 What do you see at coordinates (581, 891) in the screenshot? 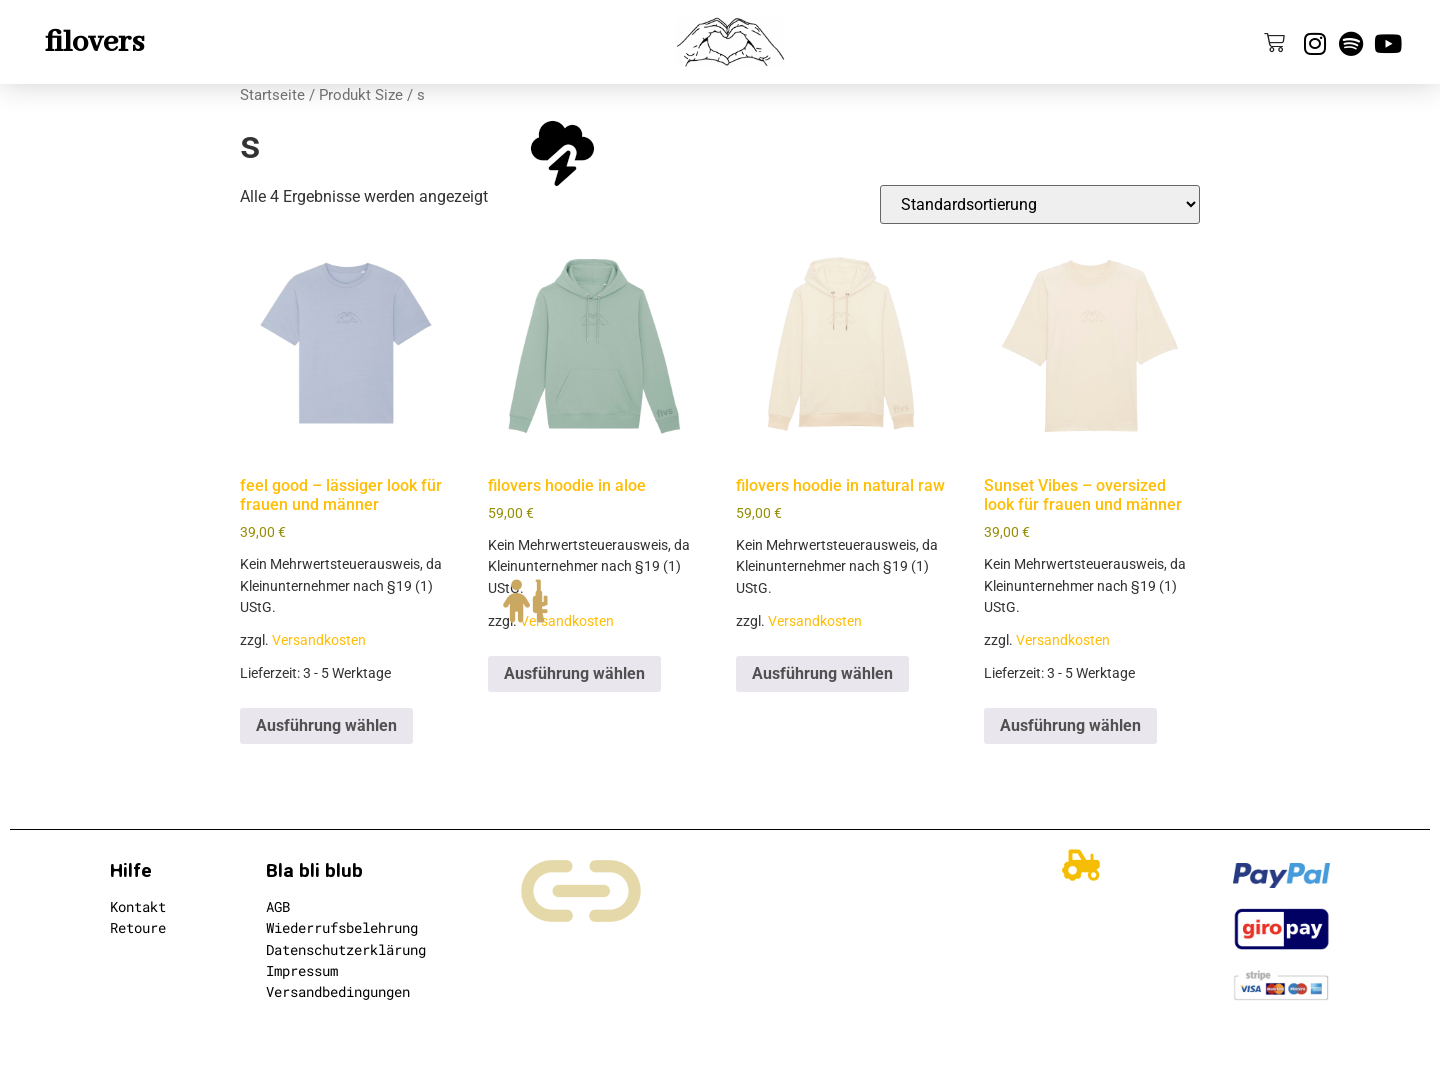
I see `copy or share a link` at bounding box center [581, 891].